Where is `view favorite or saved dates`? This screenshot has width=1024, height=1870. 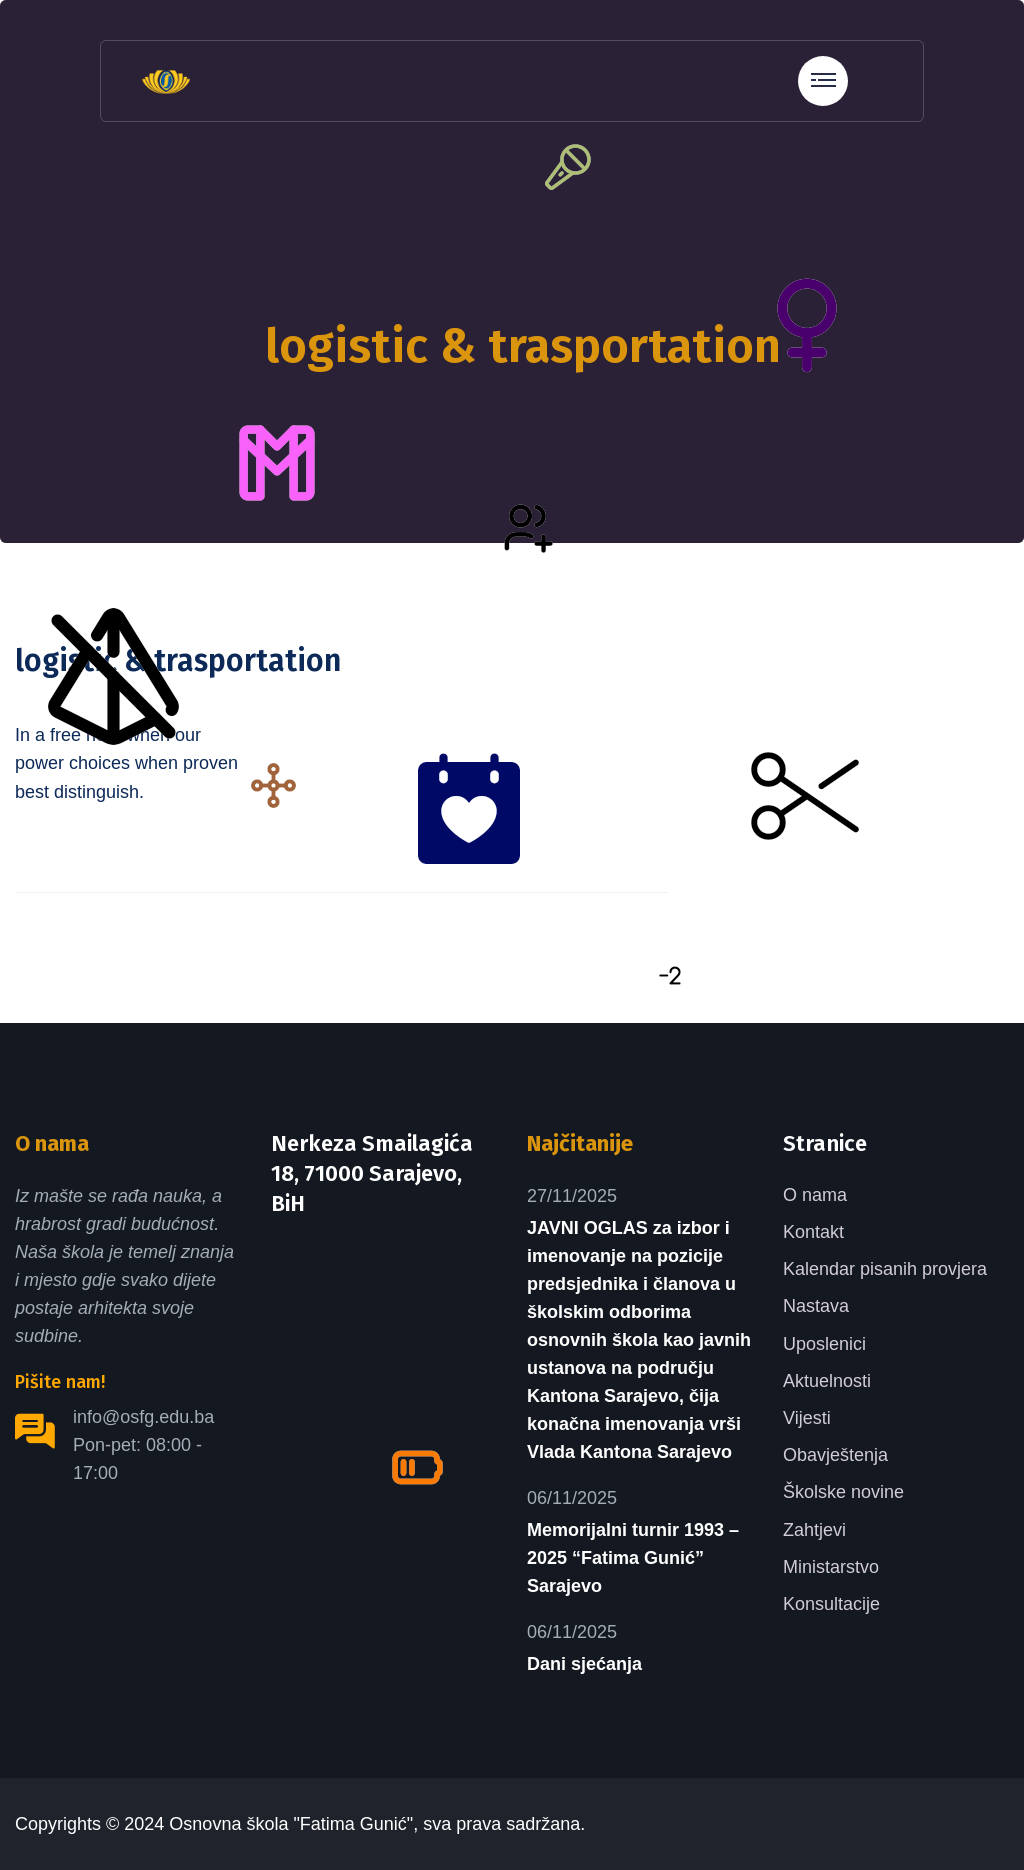 view favorite or saved dates is located at coordinates (469, 813).